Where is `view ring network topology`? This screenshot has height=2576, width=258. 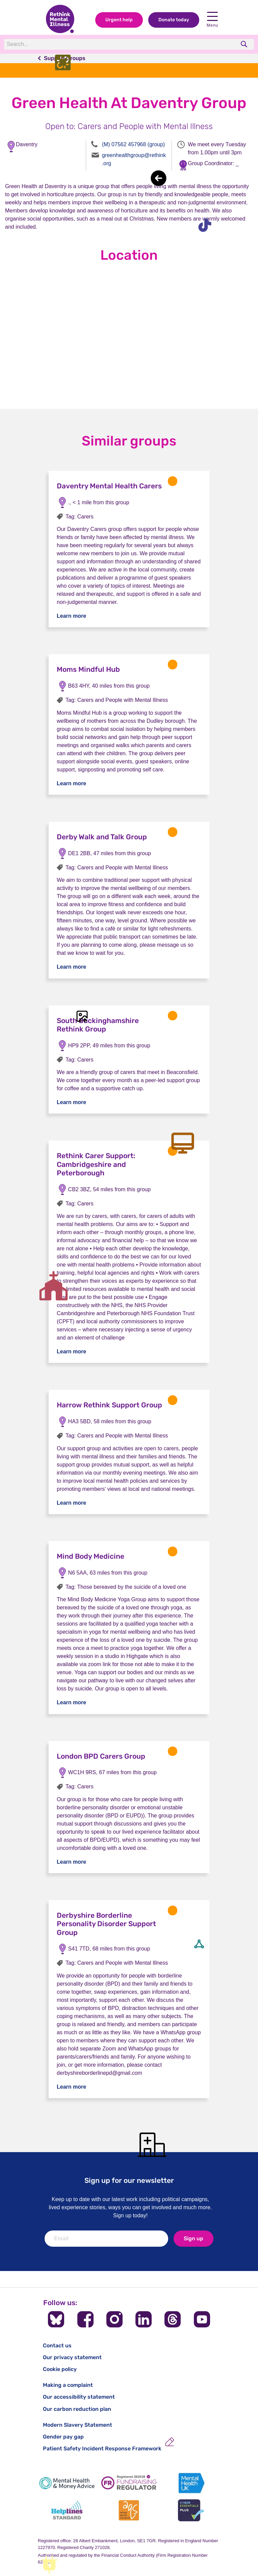 view ring network topology is located at coordinates (199, 1944).